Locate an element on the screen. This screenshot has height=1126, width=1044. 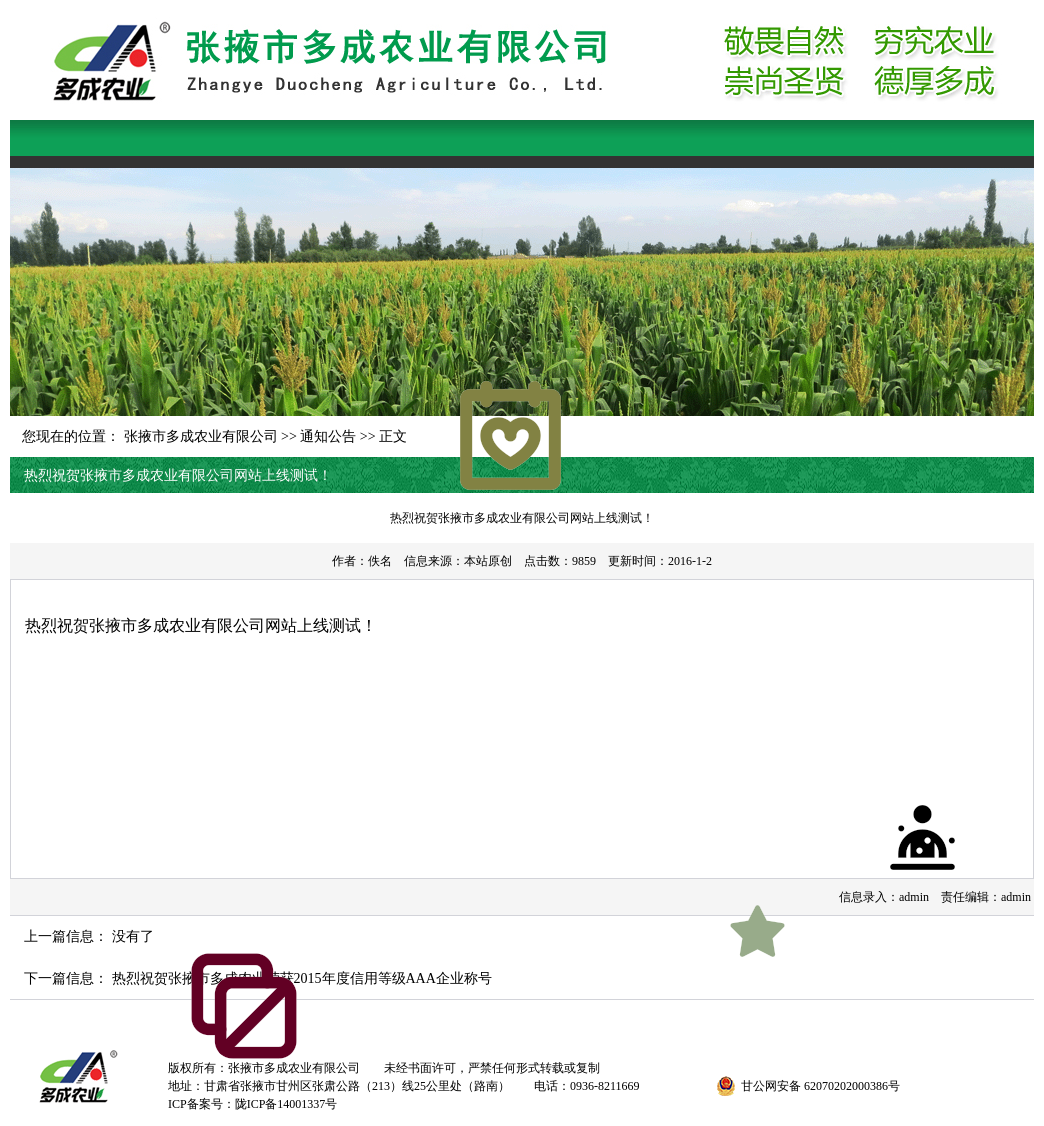
mark item as favorite is located at coordinates (757, 933).